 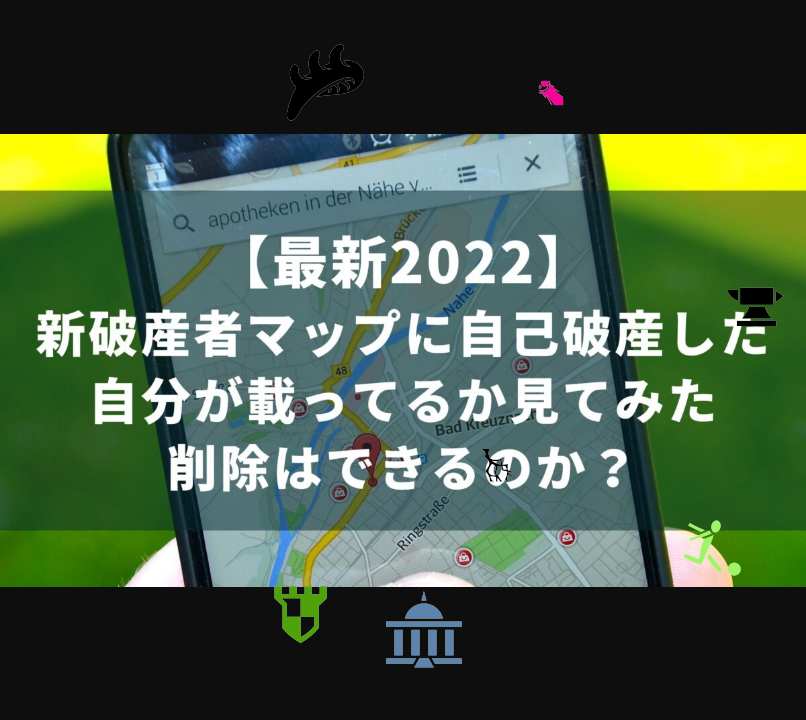 What do you see at coordinates (551, 93) in the screenshot?
I see `launch or throw a bowling ball in gameplay` at bounding box center [551, 93].